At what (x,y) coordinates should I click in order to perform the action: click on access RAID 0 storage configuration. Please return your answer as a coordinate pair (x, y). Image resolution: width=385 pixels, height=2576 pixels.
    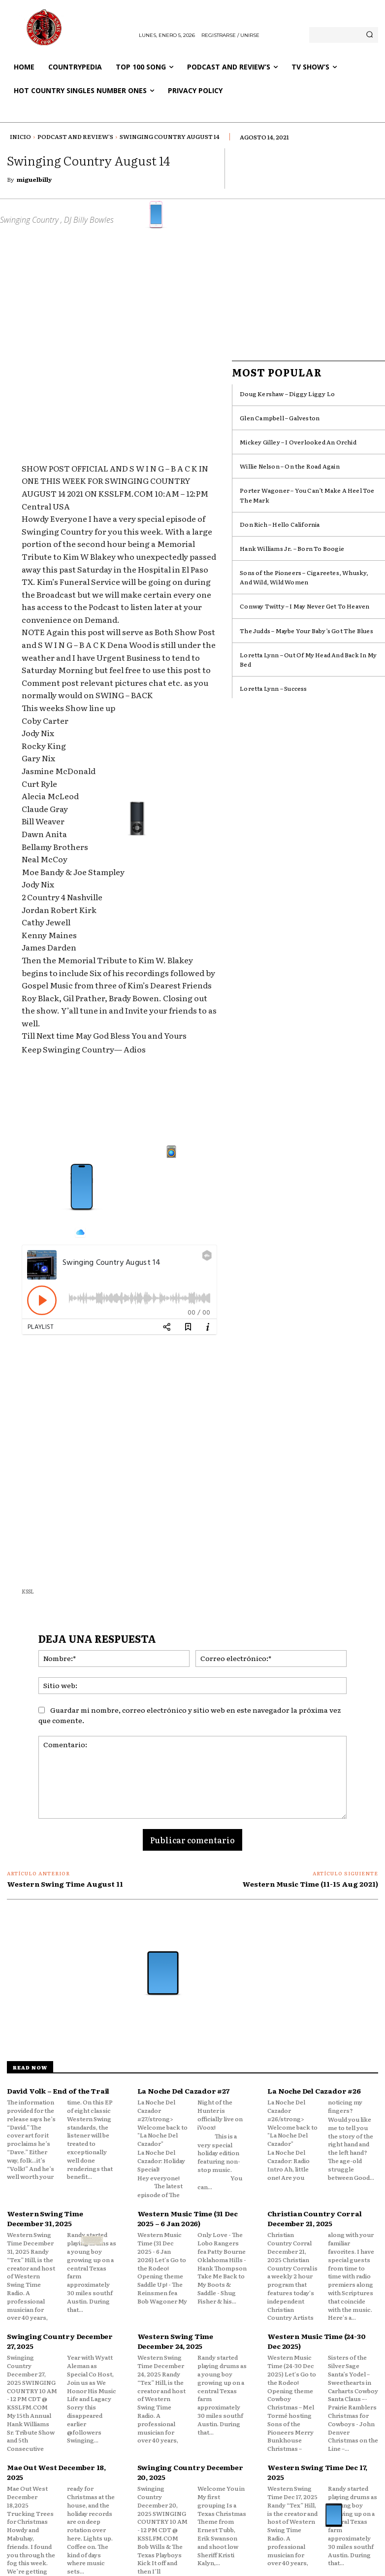
    Looking at the image, I should click on (171, 1152).